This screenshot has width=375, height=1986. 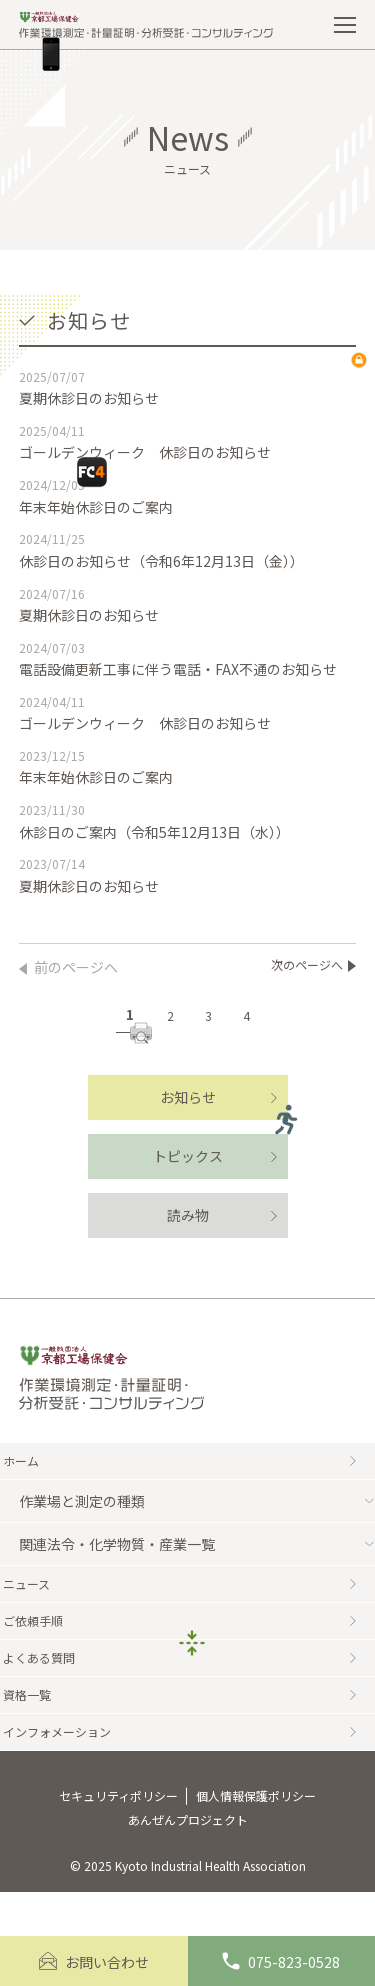 I want to click on collapse content vertically, so click(x=192, y=1643).